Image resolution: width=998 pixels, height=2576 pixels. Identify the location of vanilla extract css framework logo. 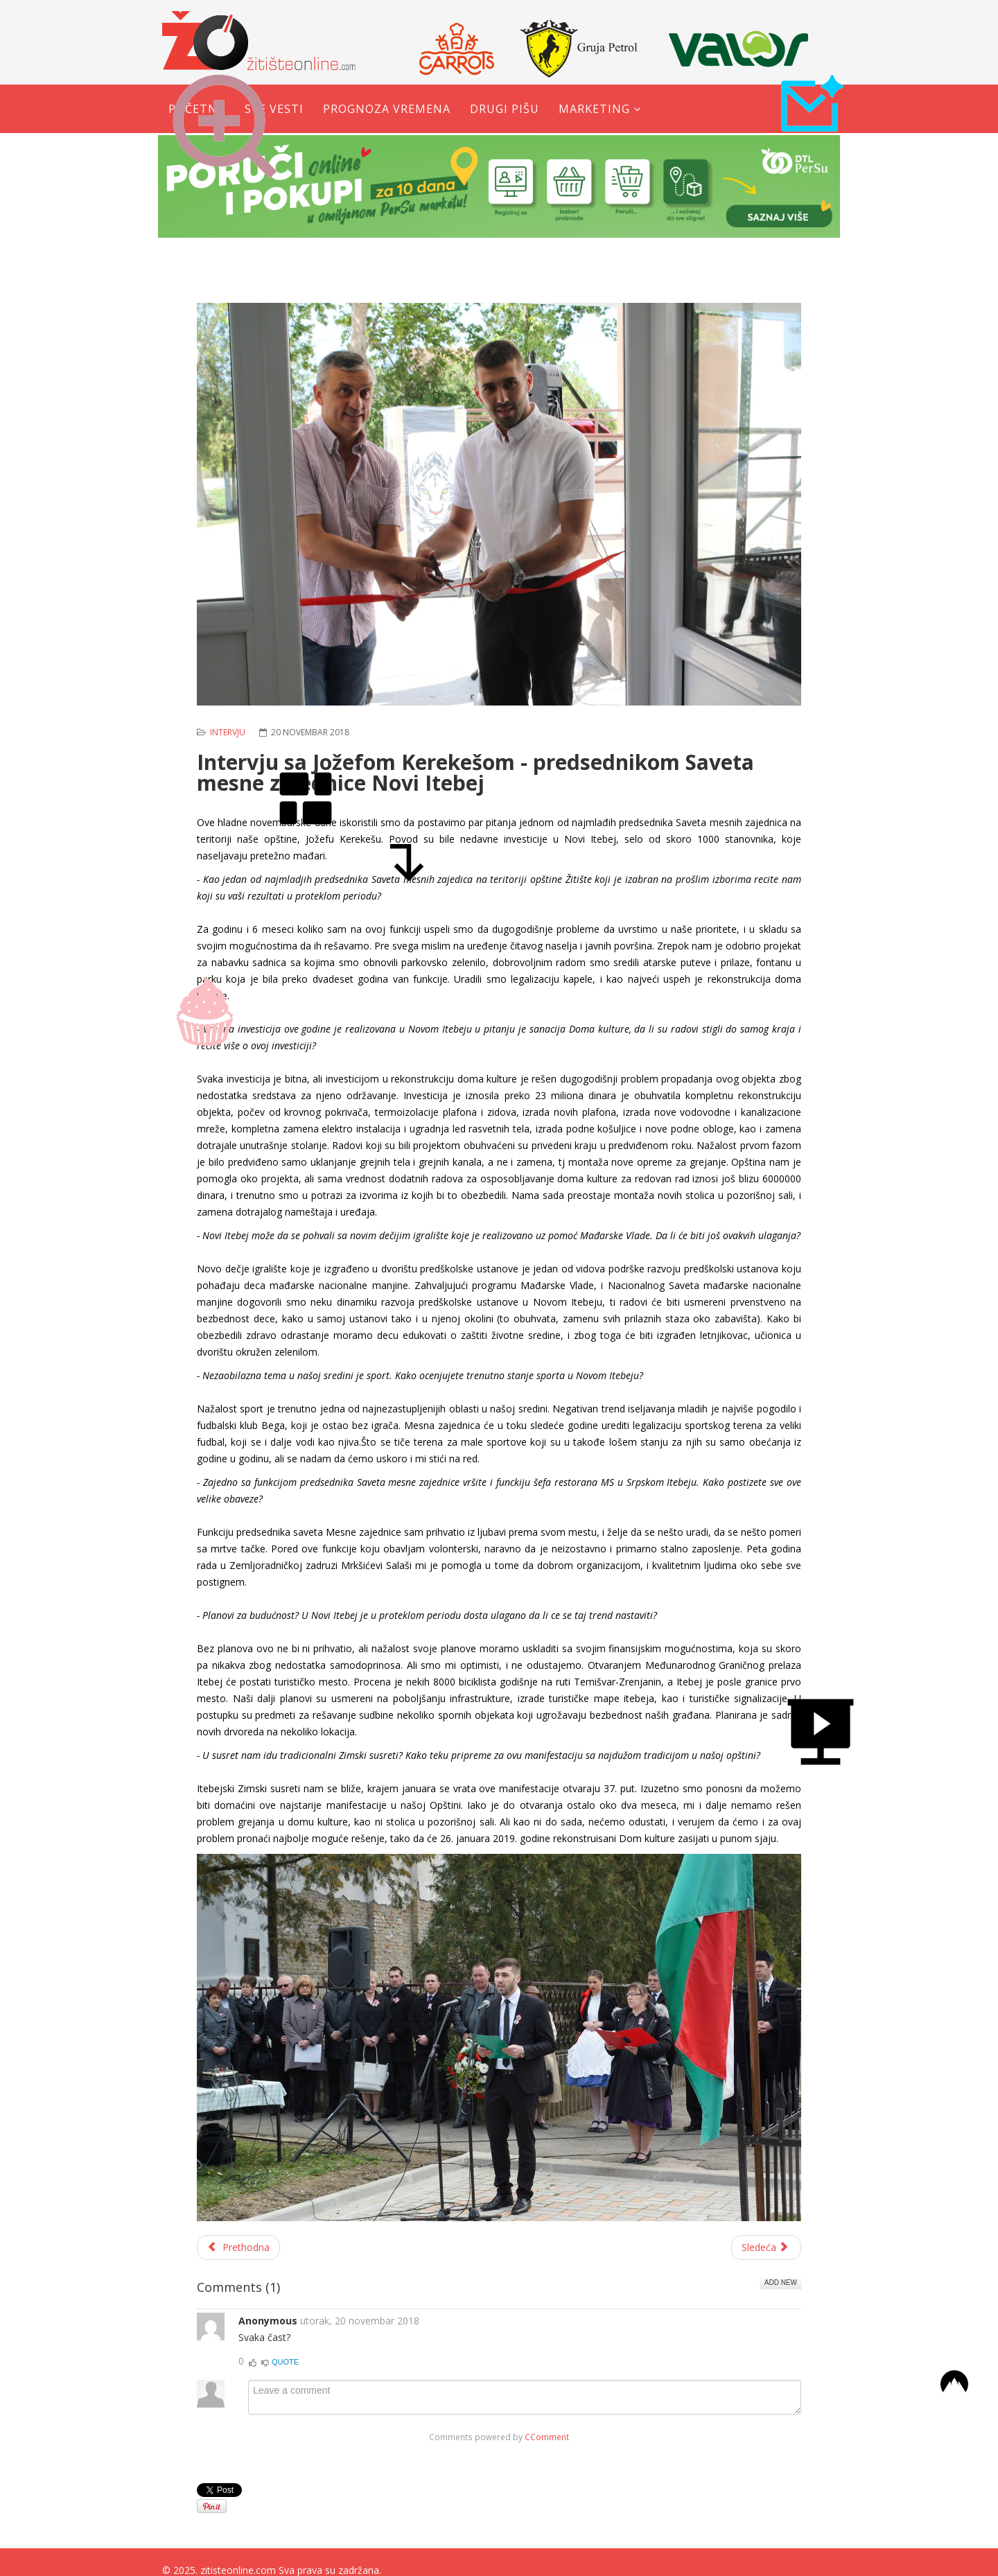
(204, 1011).